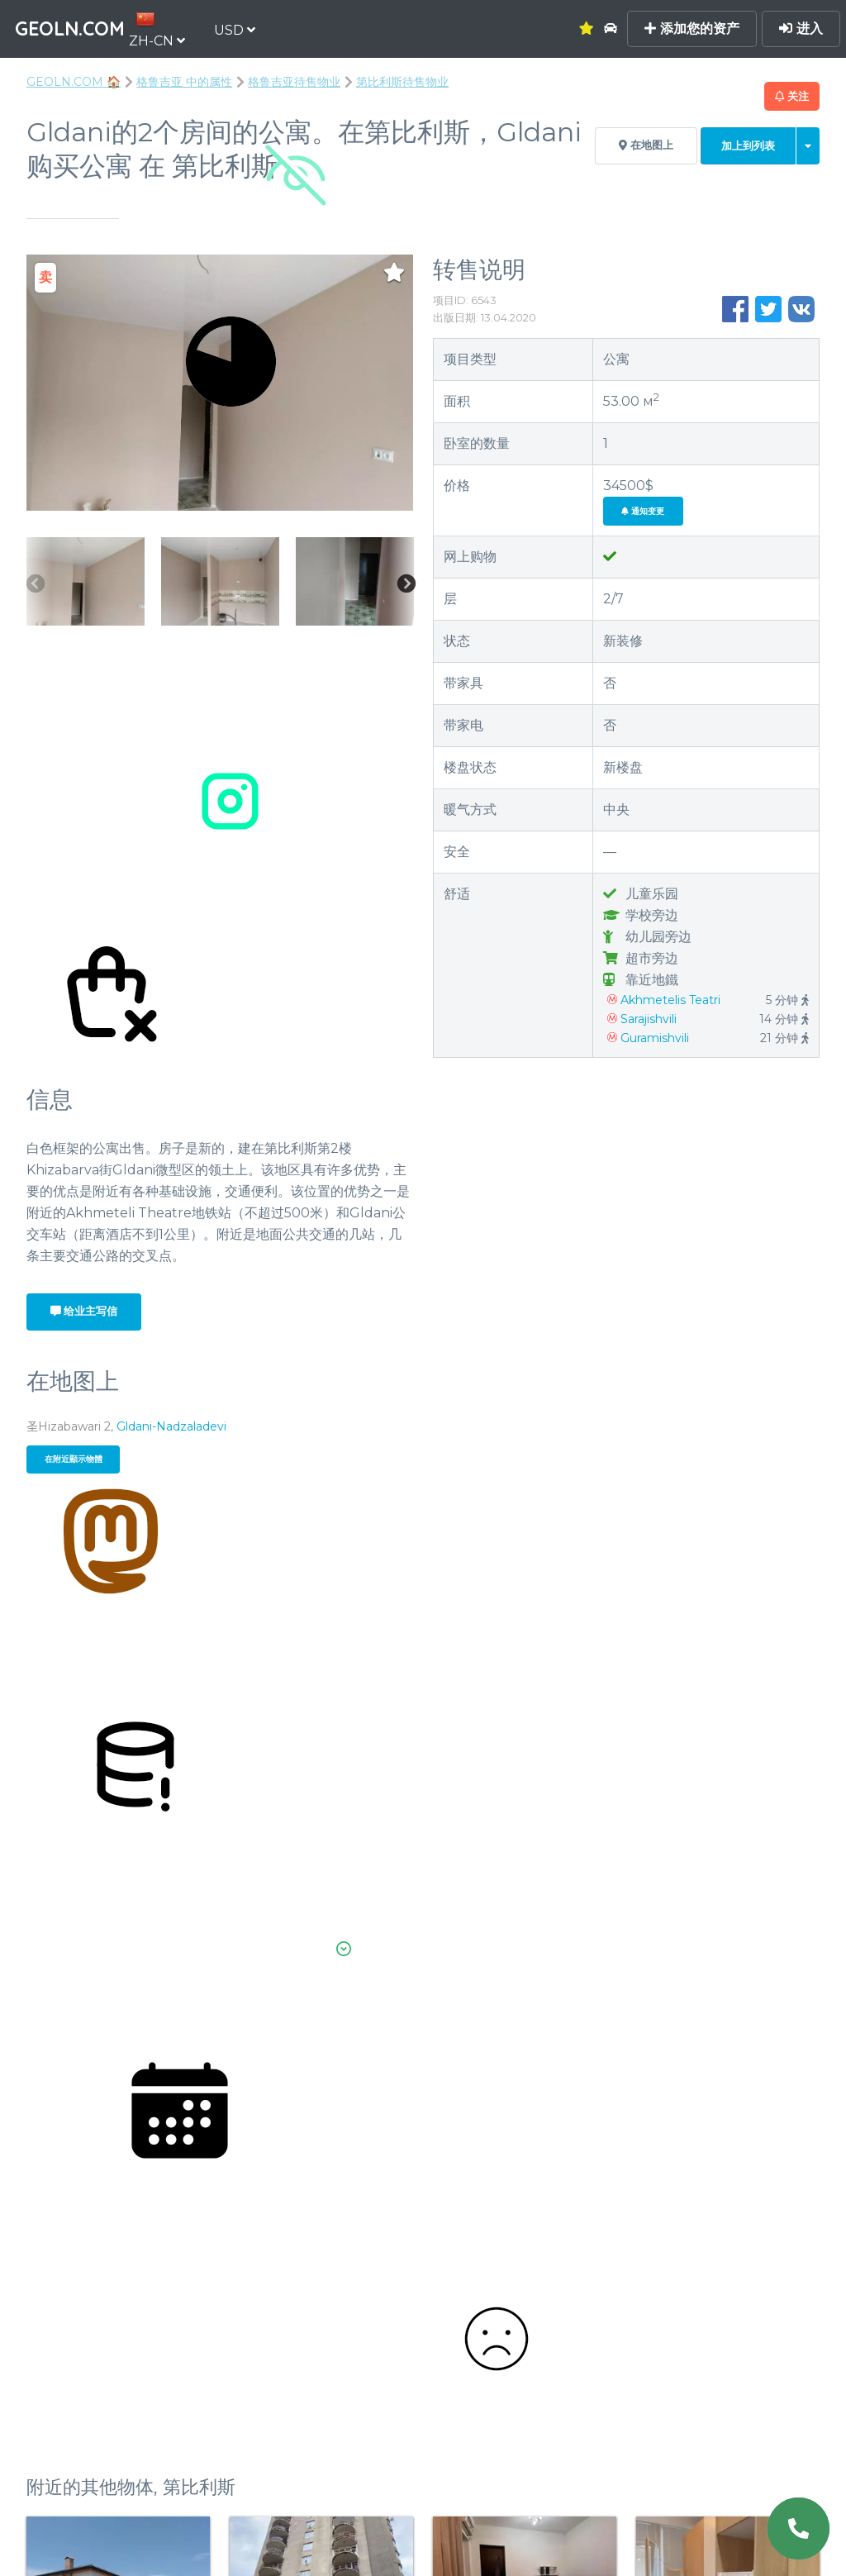  I want to click on open Mastodon app, so click(111, 1541).